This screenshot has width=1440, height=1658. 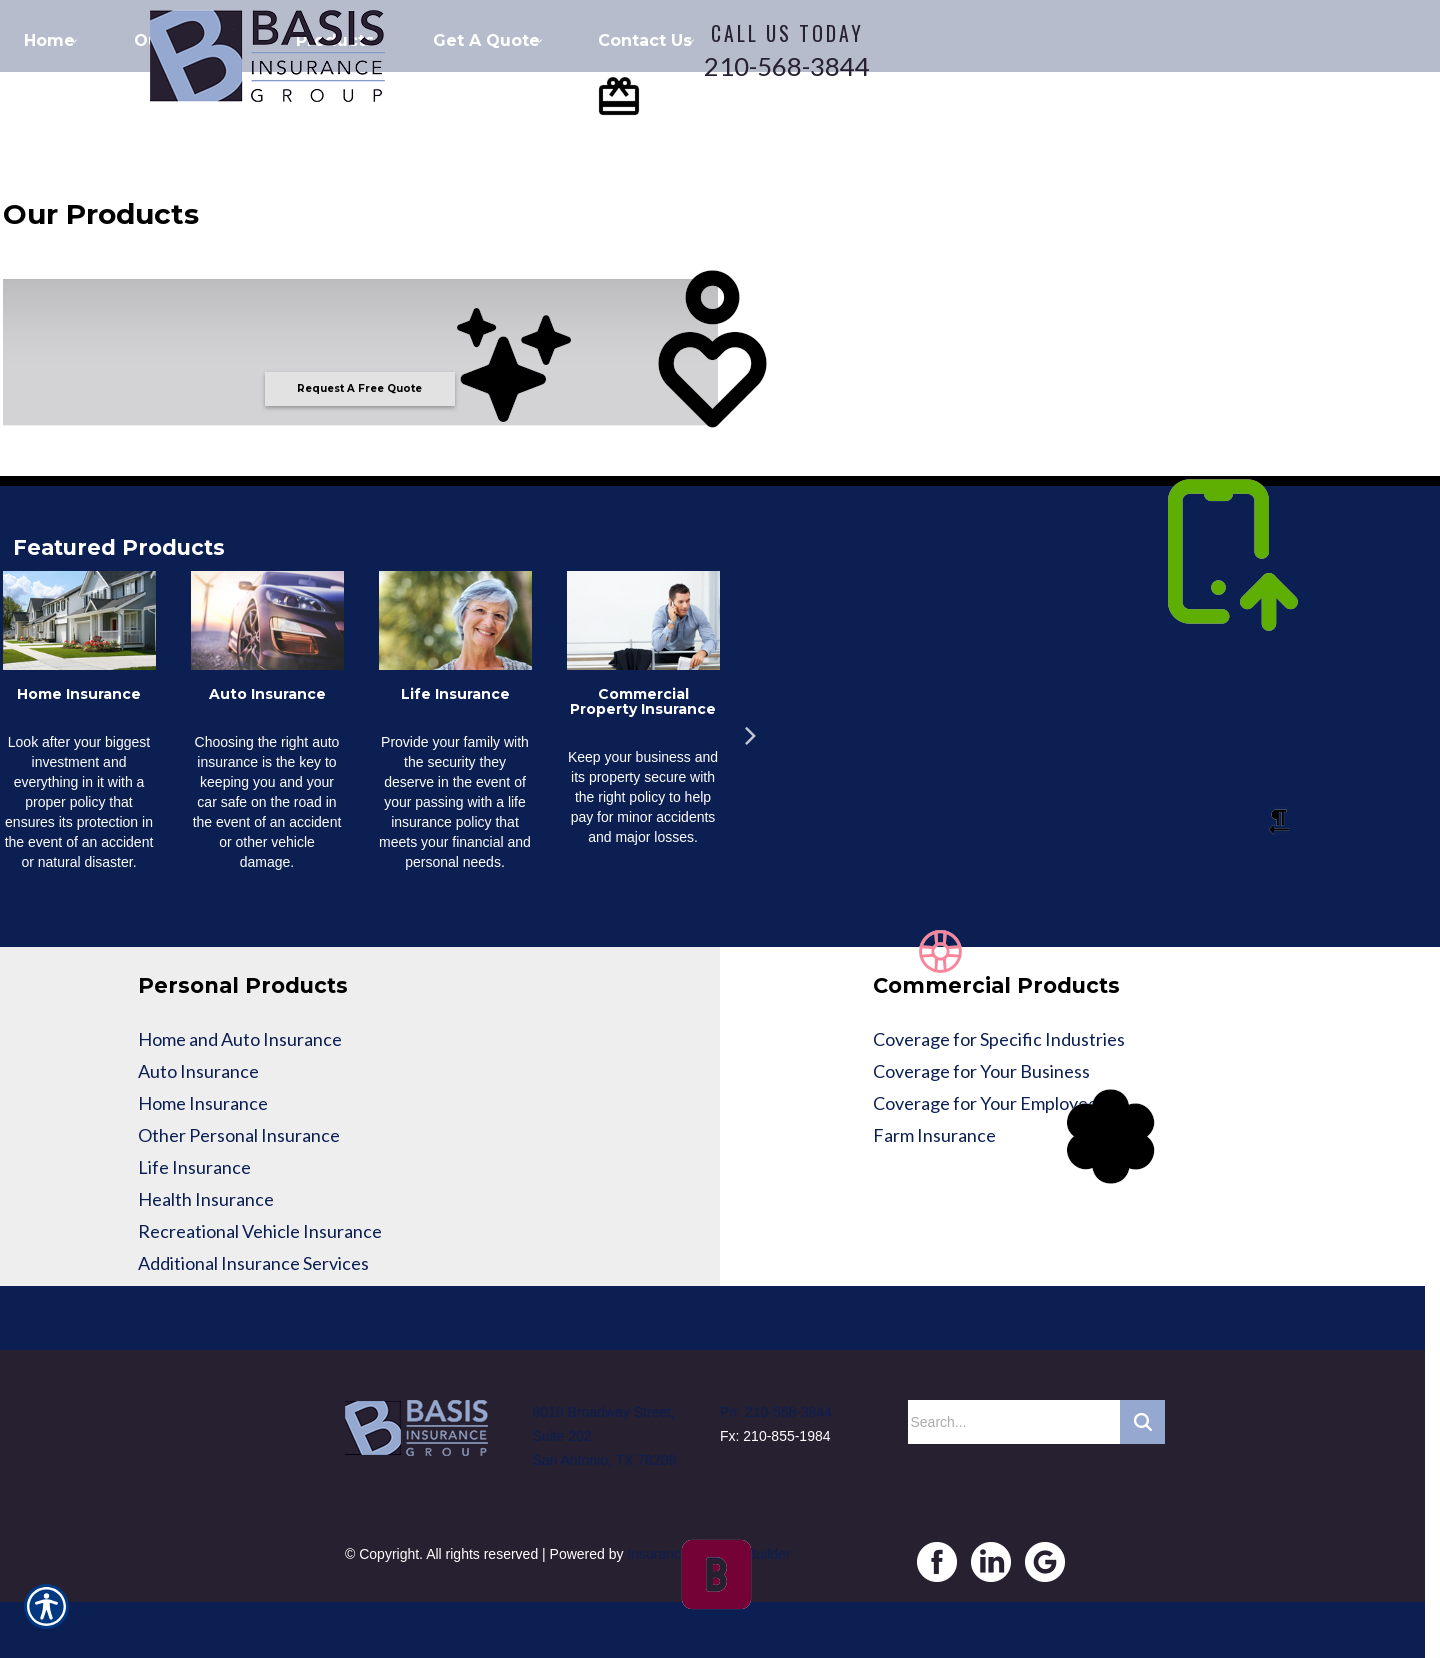 What do you see at coordinates (1111, 1136) in the screenshot?
I see `indicates a michelin-starred restaurant or venue` at bounding box center [1111, 1136].